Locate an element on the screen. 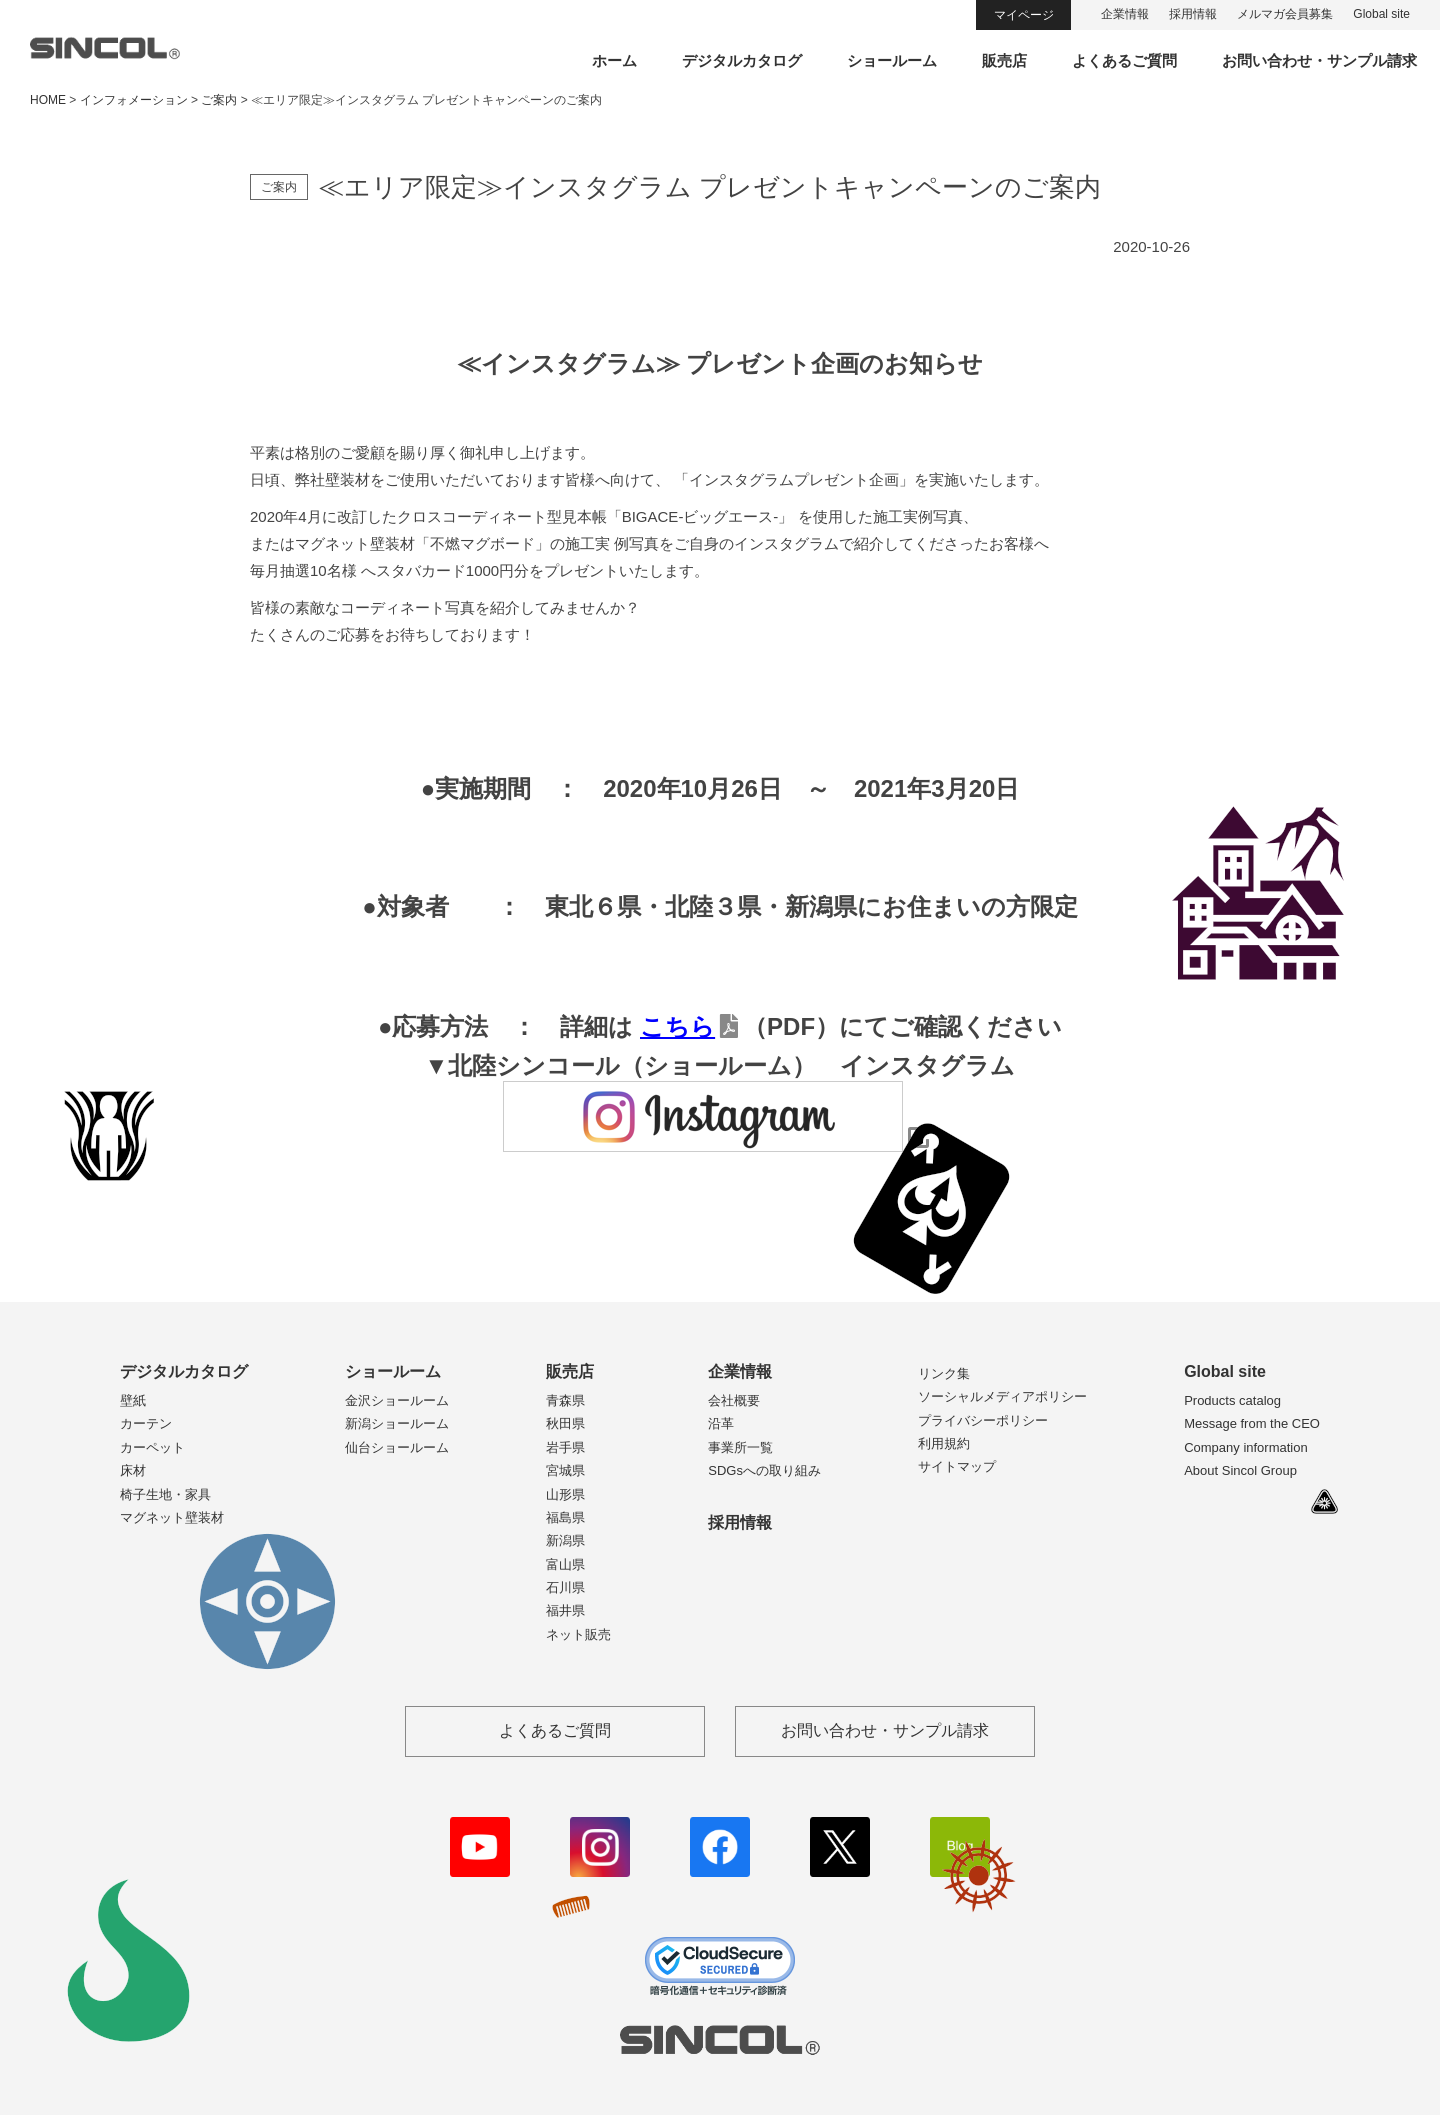 This screenshot has height=2115, width=1440. indicates a special power-up or ability is active is located at coordinates (109, 1136).